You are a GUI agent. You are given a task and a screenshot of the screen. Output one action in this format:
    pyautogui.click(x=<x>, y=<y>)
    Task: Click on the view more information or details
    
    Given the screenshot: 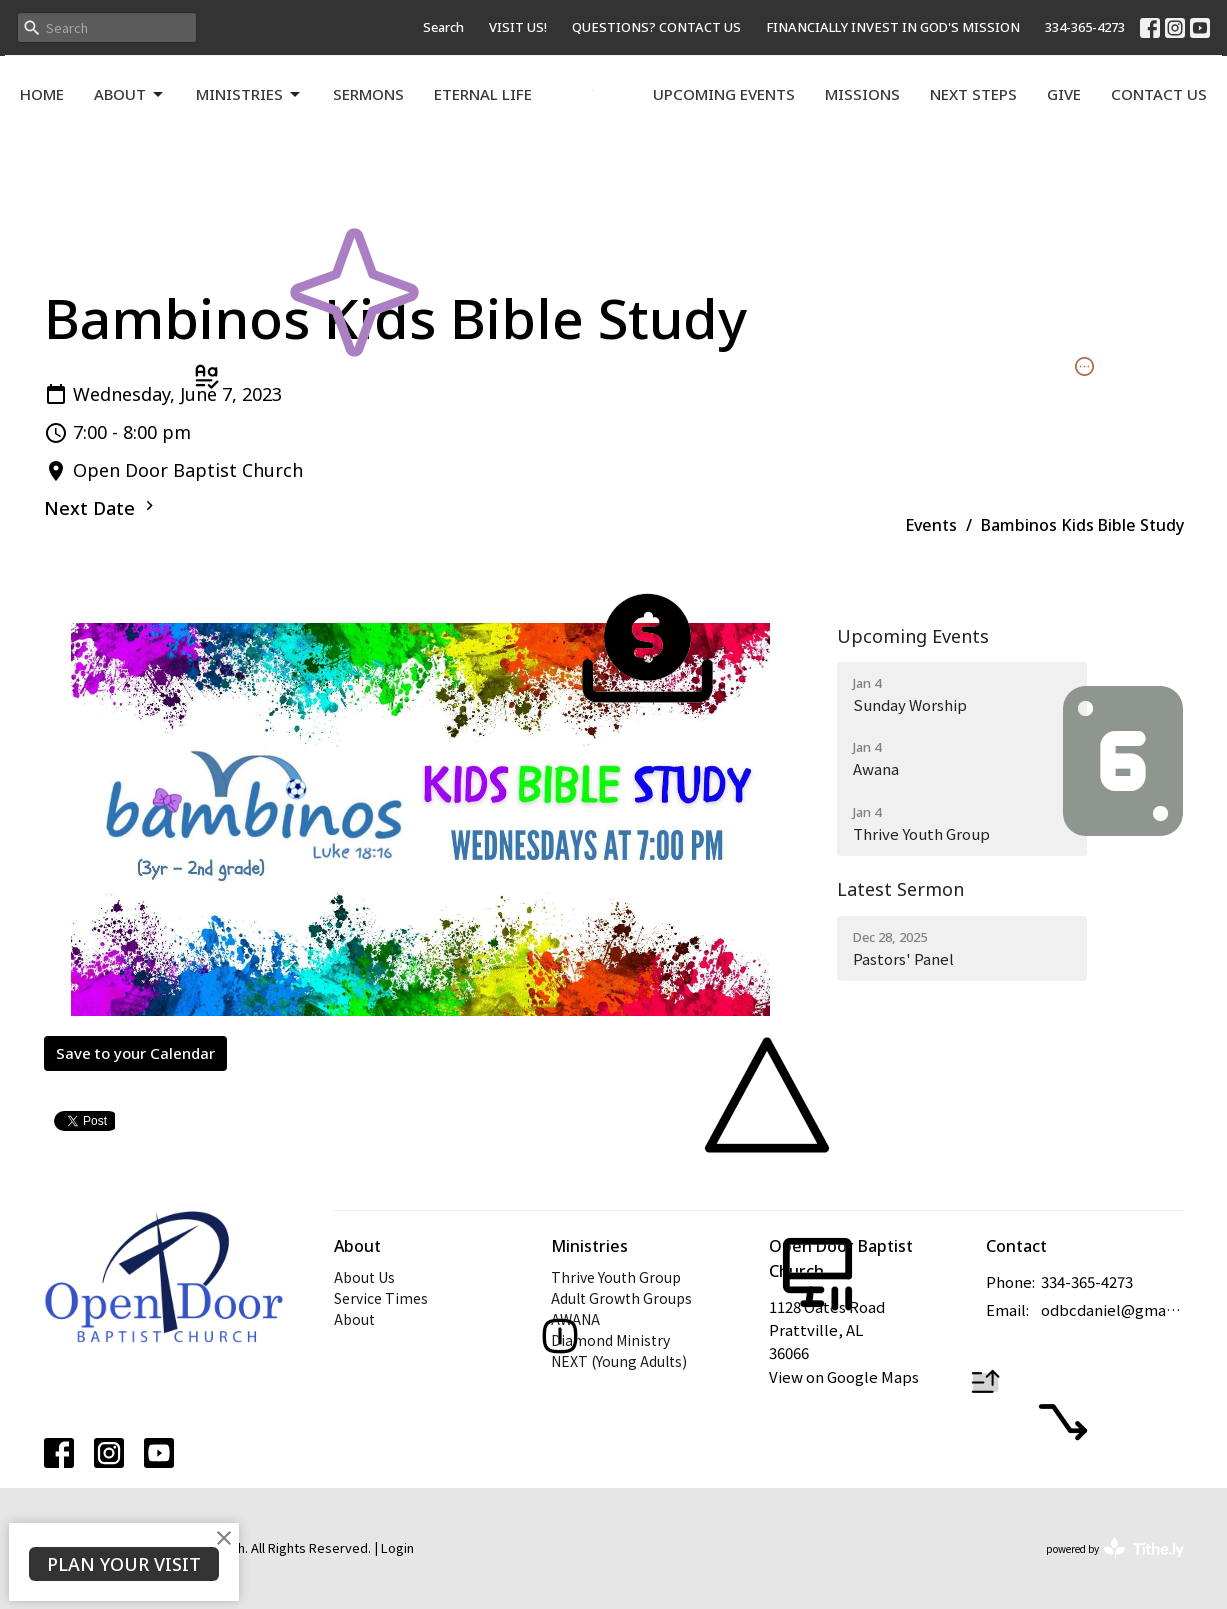 What is the action you would take?
    pyautogui.click(x=560, y=1336)
    